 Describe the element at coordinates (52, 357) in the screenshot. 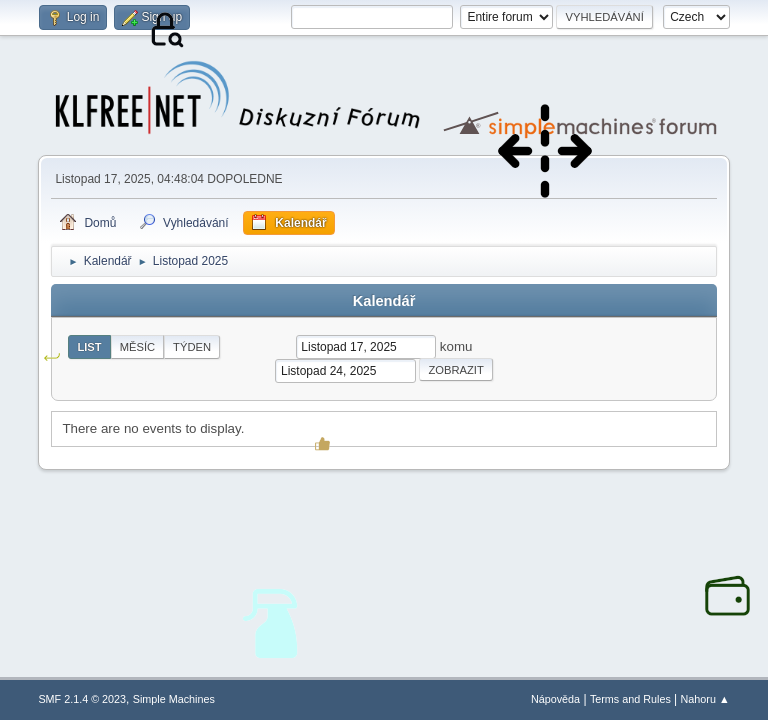

I see `go back to previous screen or step` at that location.